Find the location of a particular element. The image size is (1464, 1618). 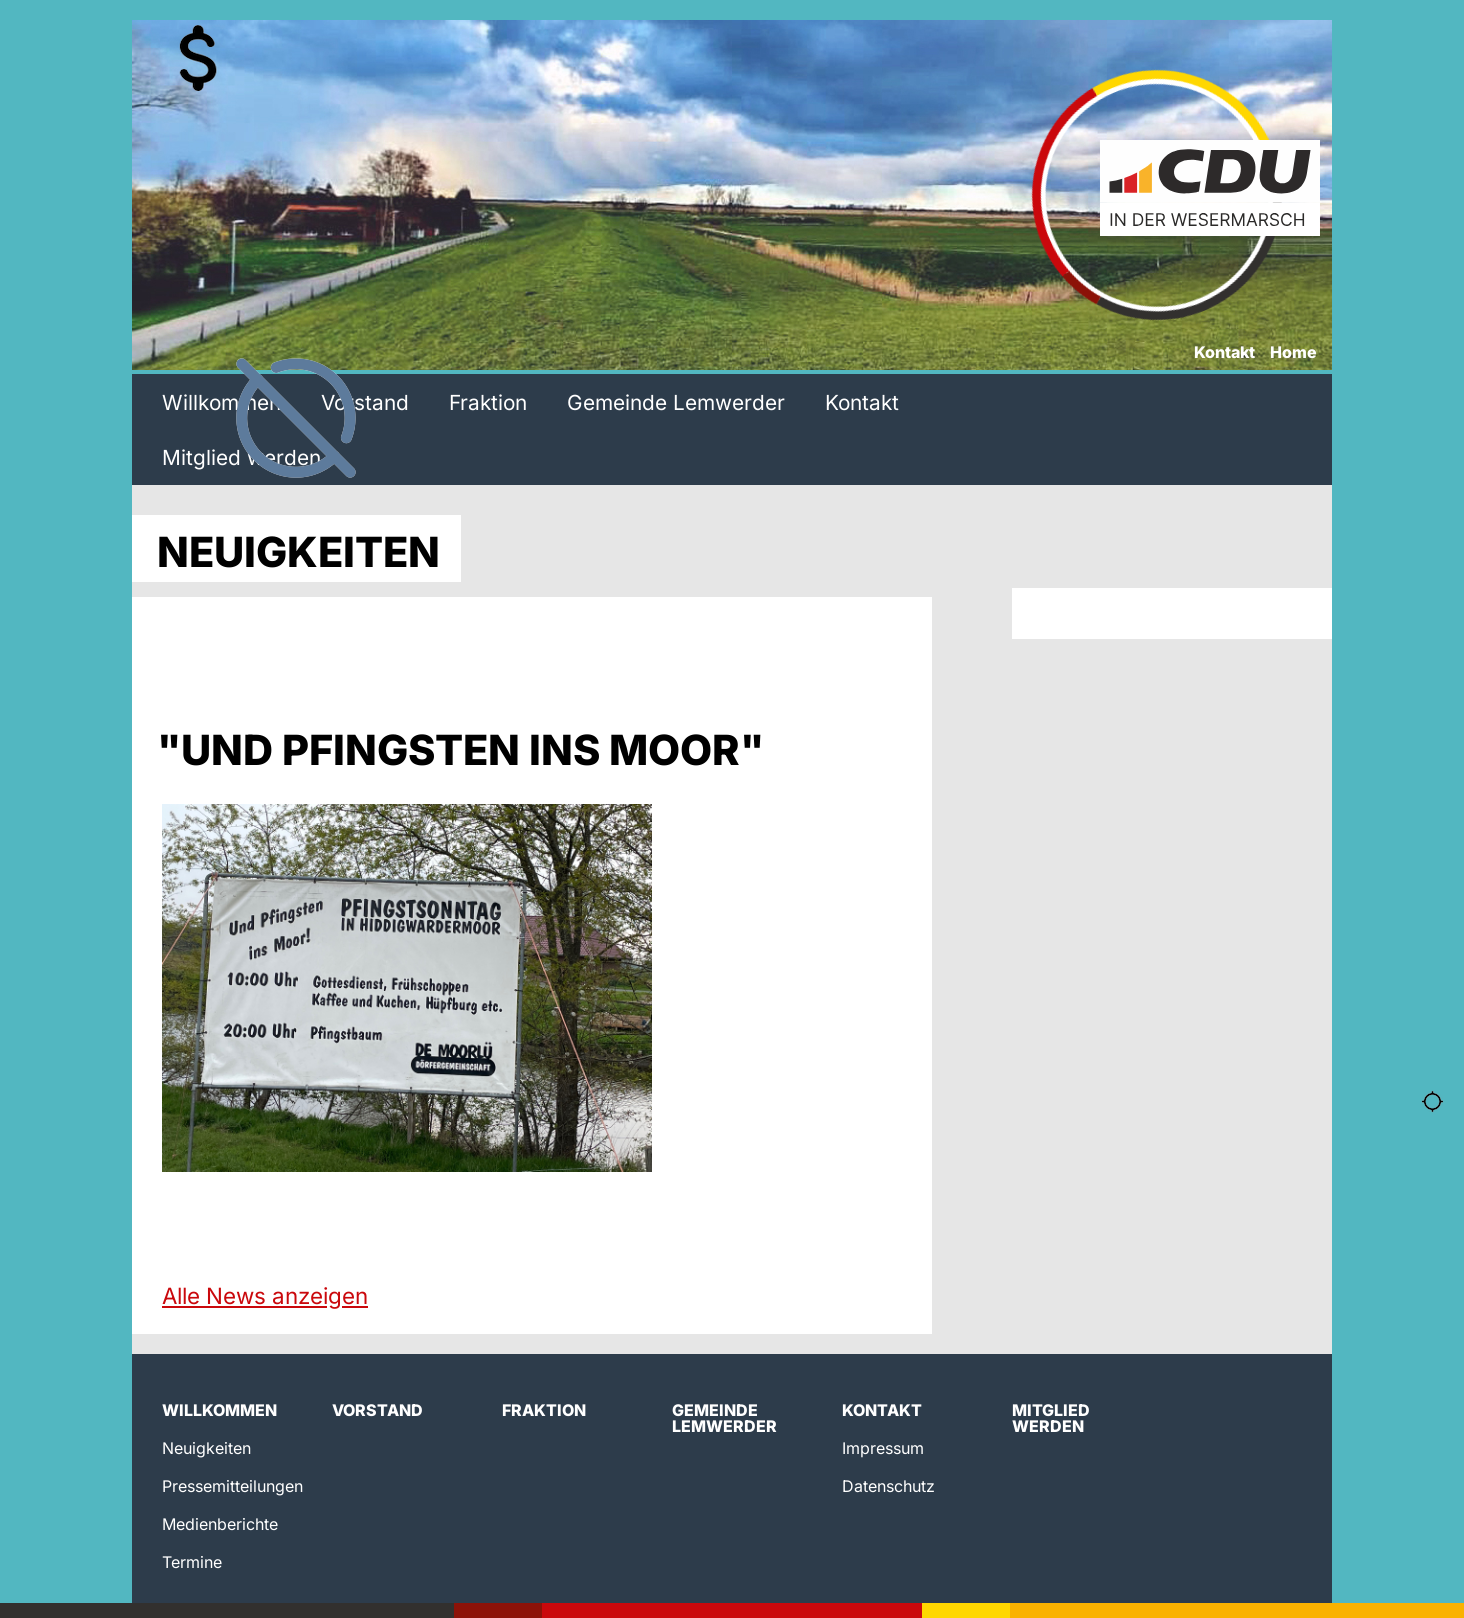

GPS signal not yet acquired is located at coordinates (1432, 1101).